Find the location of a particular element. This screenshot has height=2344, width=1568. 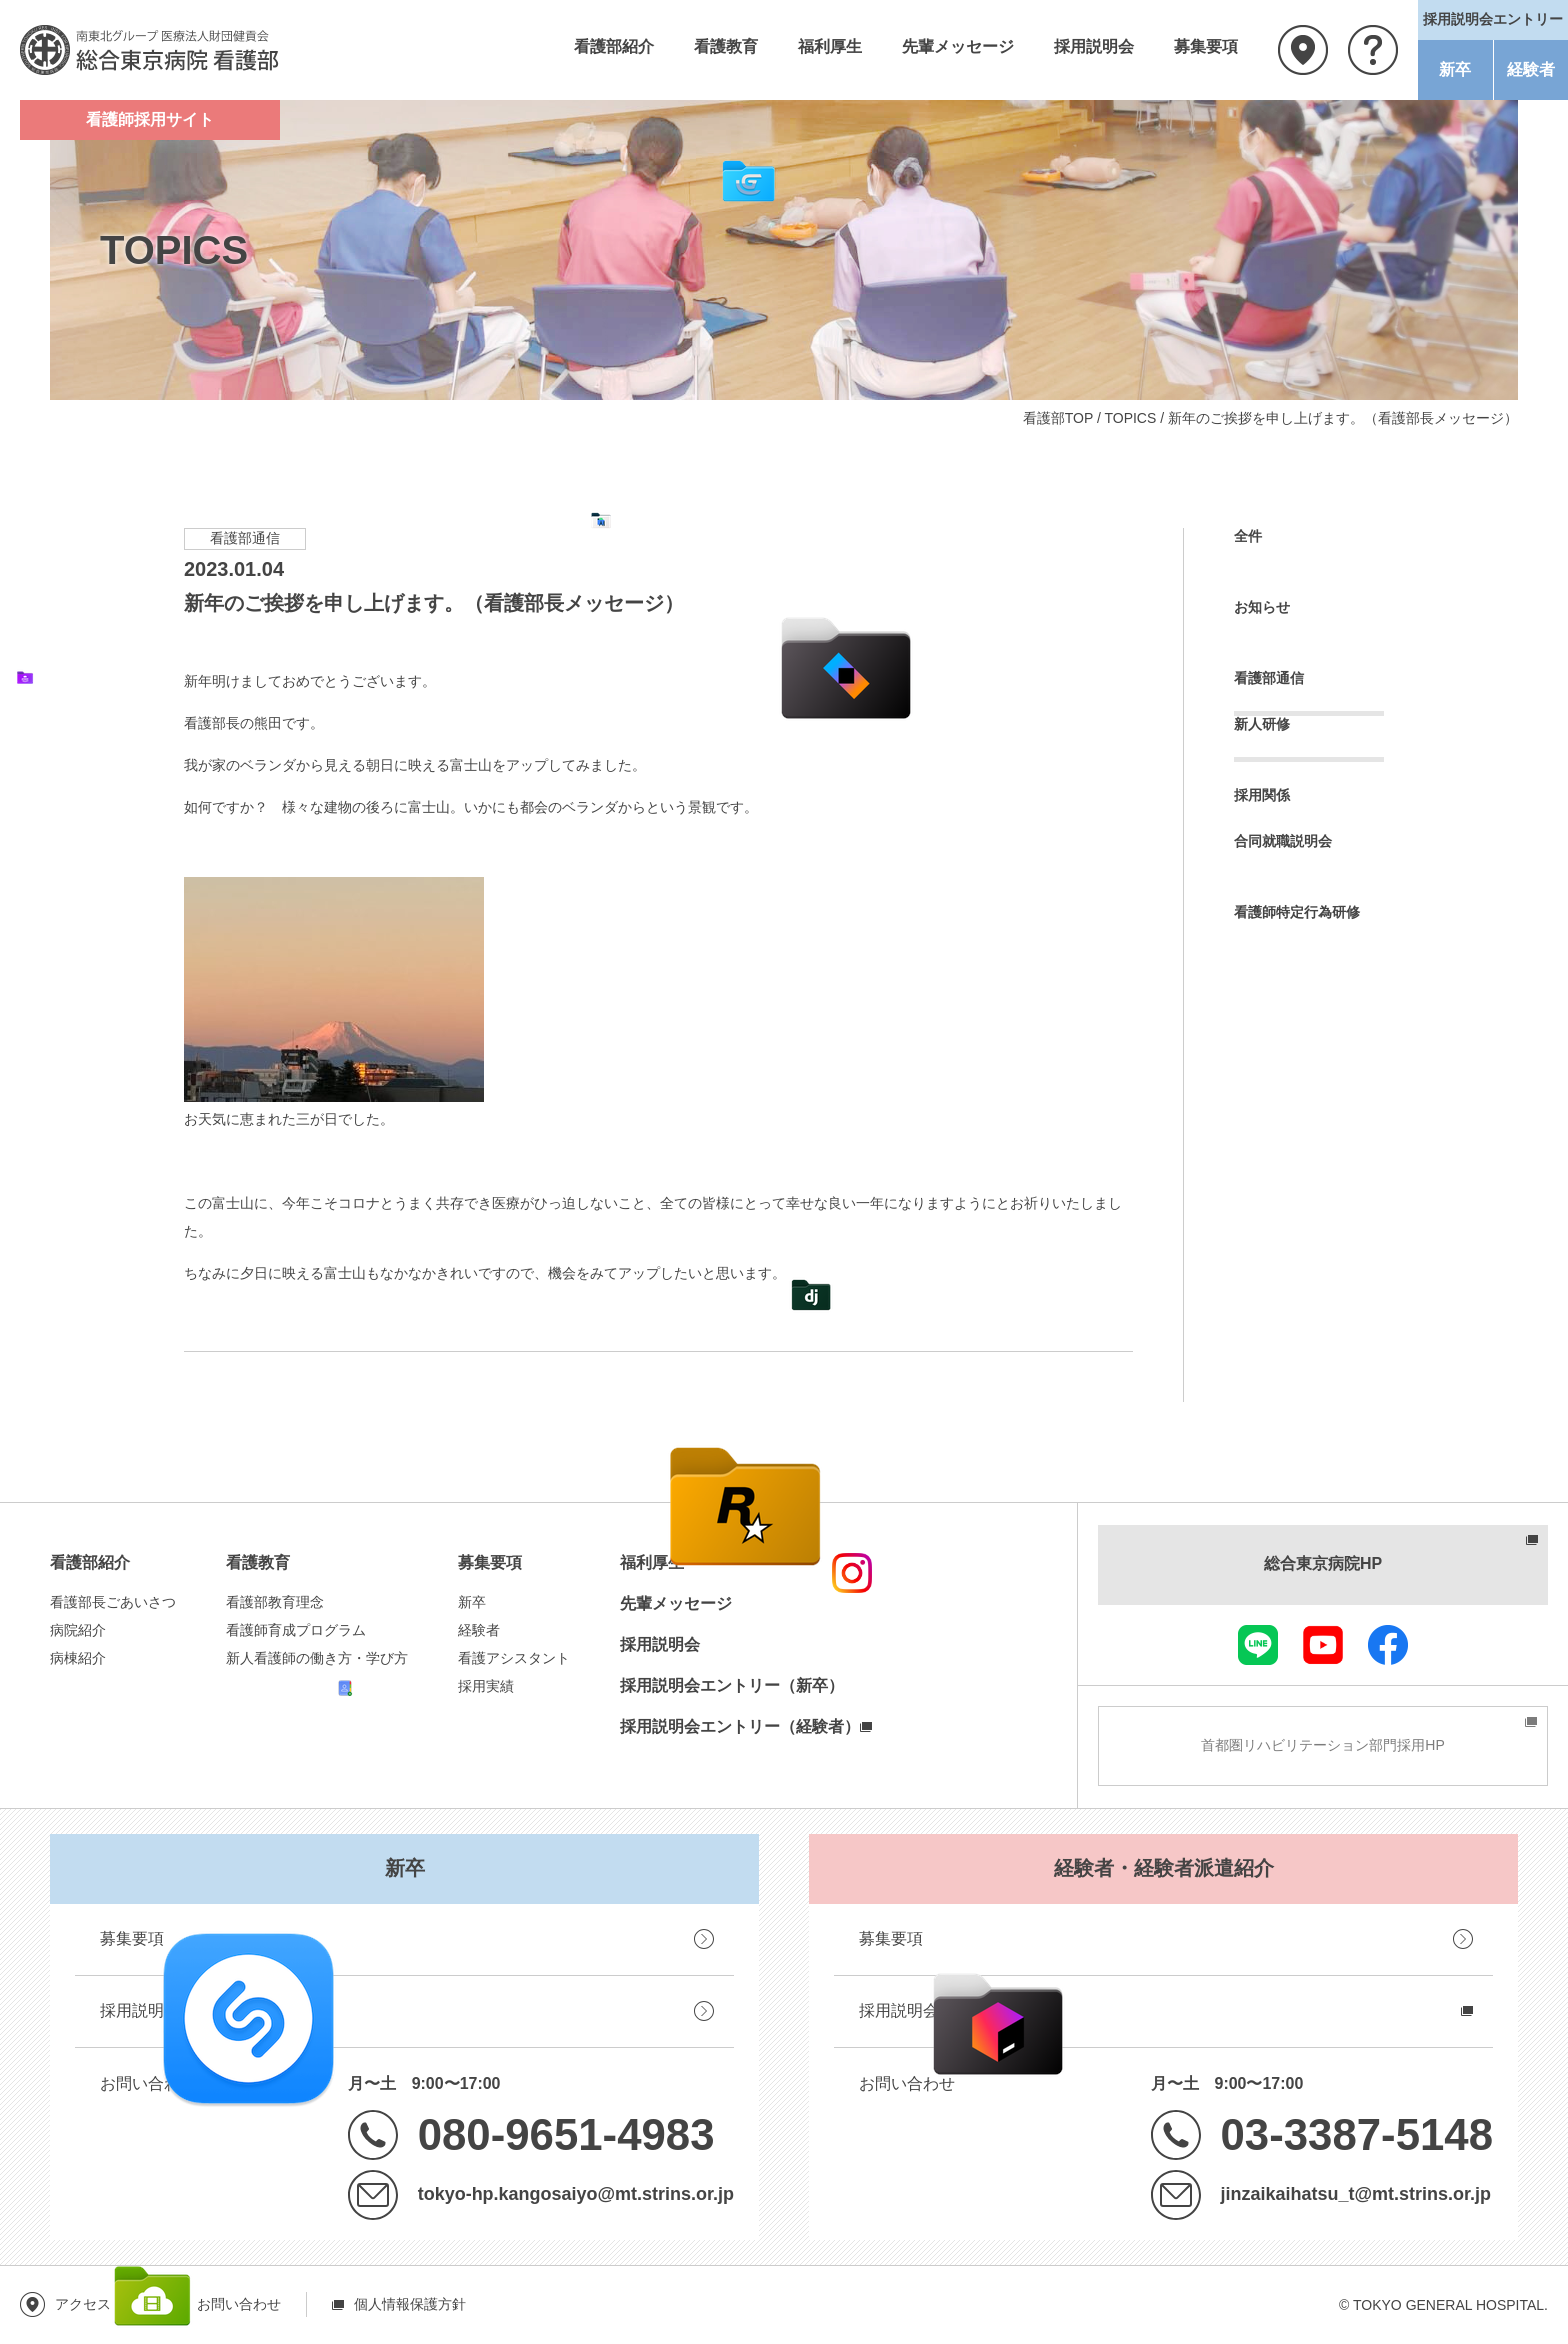

folder containing django project files is located at coordinates (811, 1296).